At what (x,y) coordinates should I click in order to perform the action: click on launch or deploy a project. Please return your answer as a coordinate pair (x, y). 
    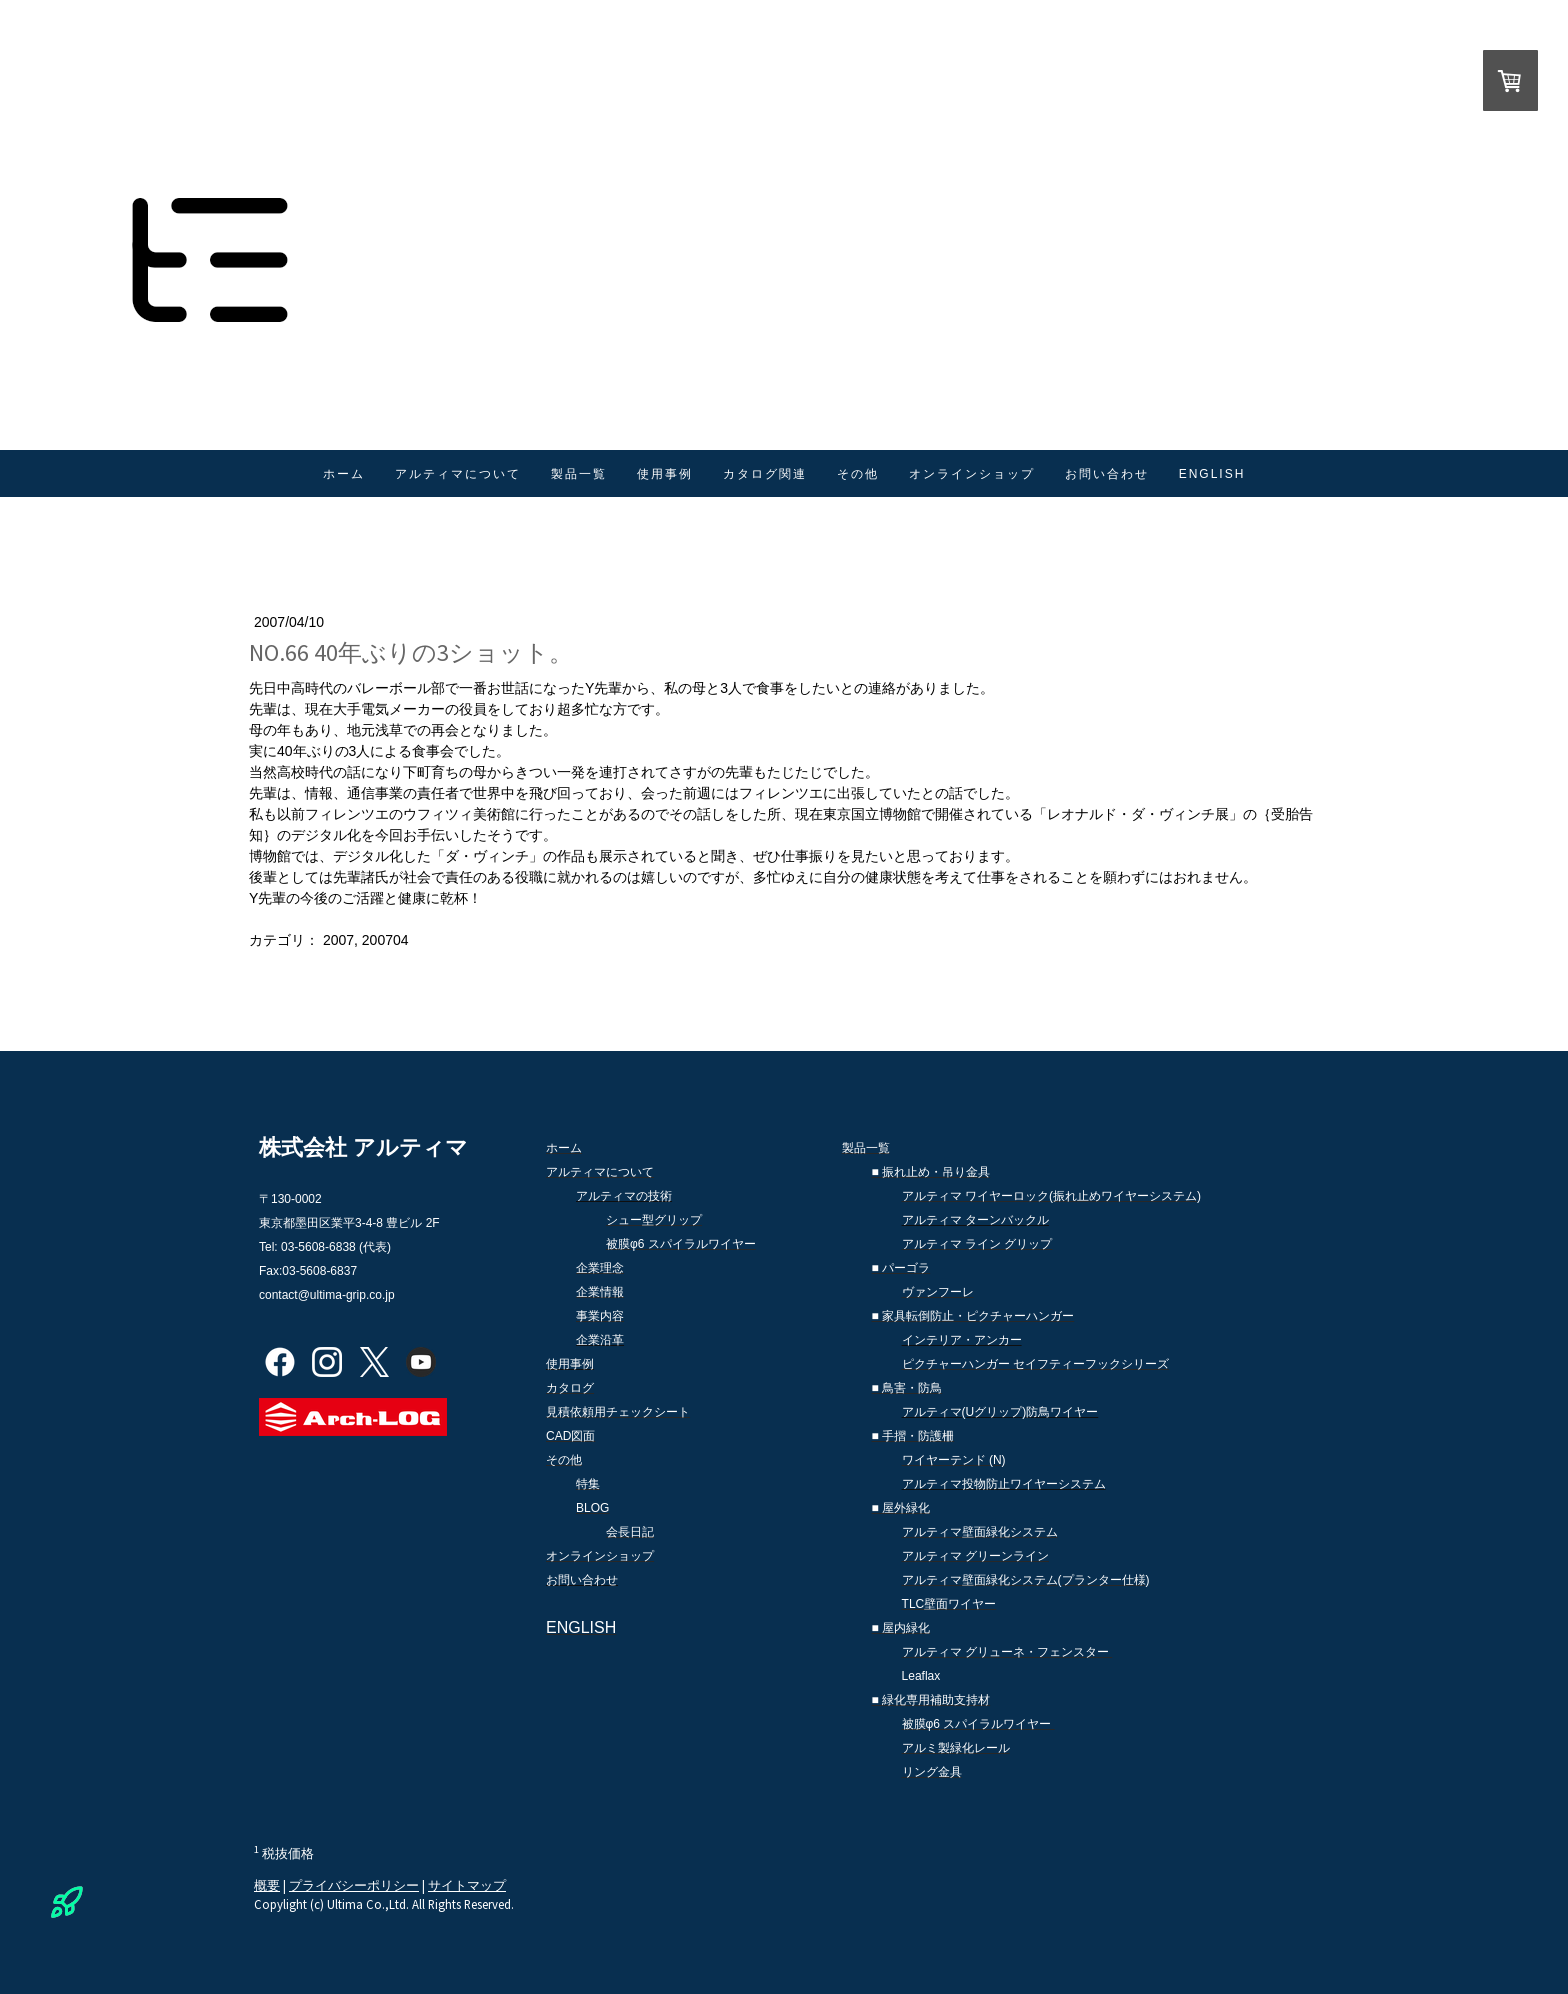
    Looking at the image, I should click on (66, 1902).